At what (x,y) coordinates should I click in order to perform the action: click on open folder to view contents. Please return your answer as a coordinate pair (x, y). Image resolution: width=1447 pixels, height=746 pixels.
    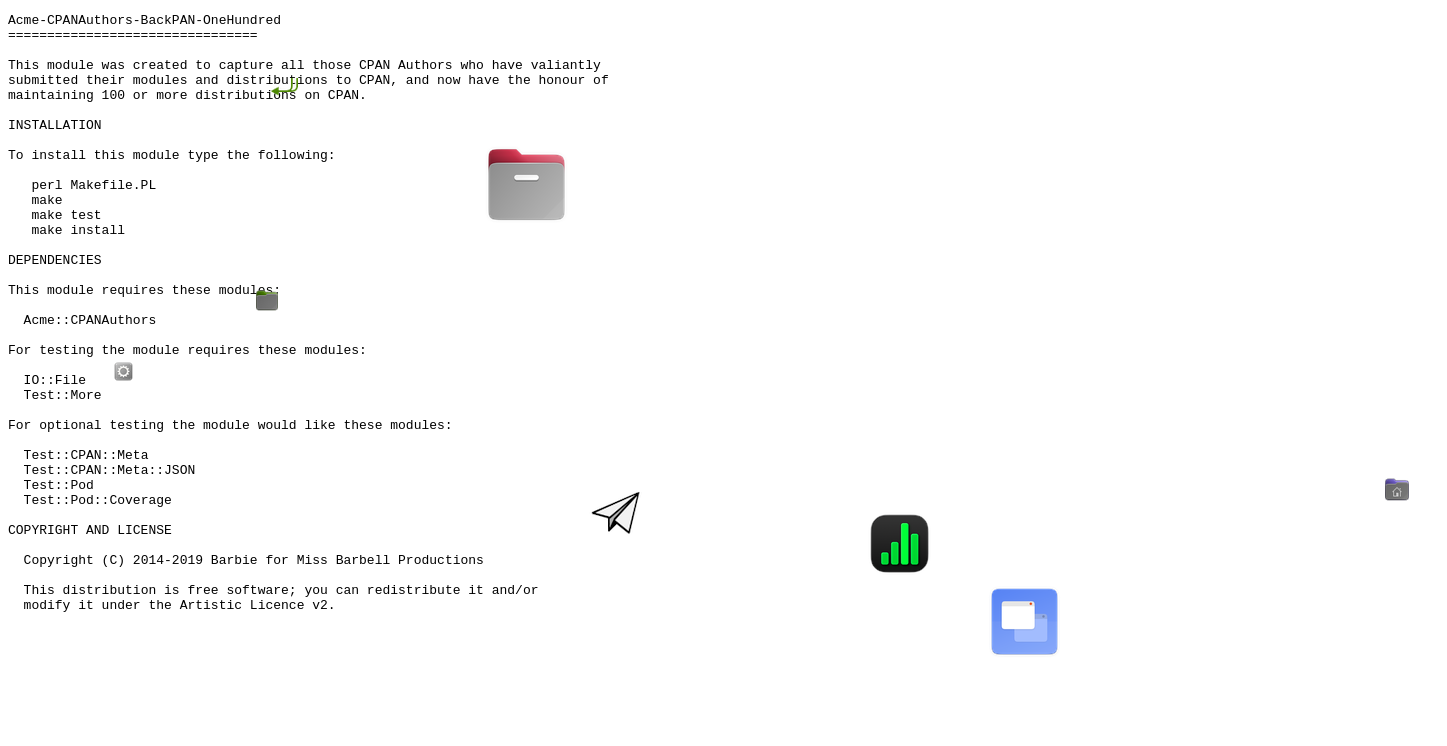
    Looking at the image, I should click on (267, 300).